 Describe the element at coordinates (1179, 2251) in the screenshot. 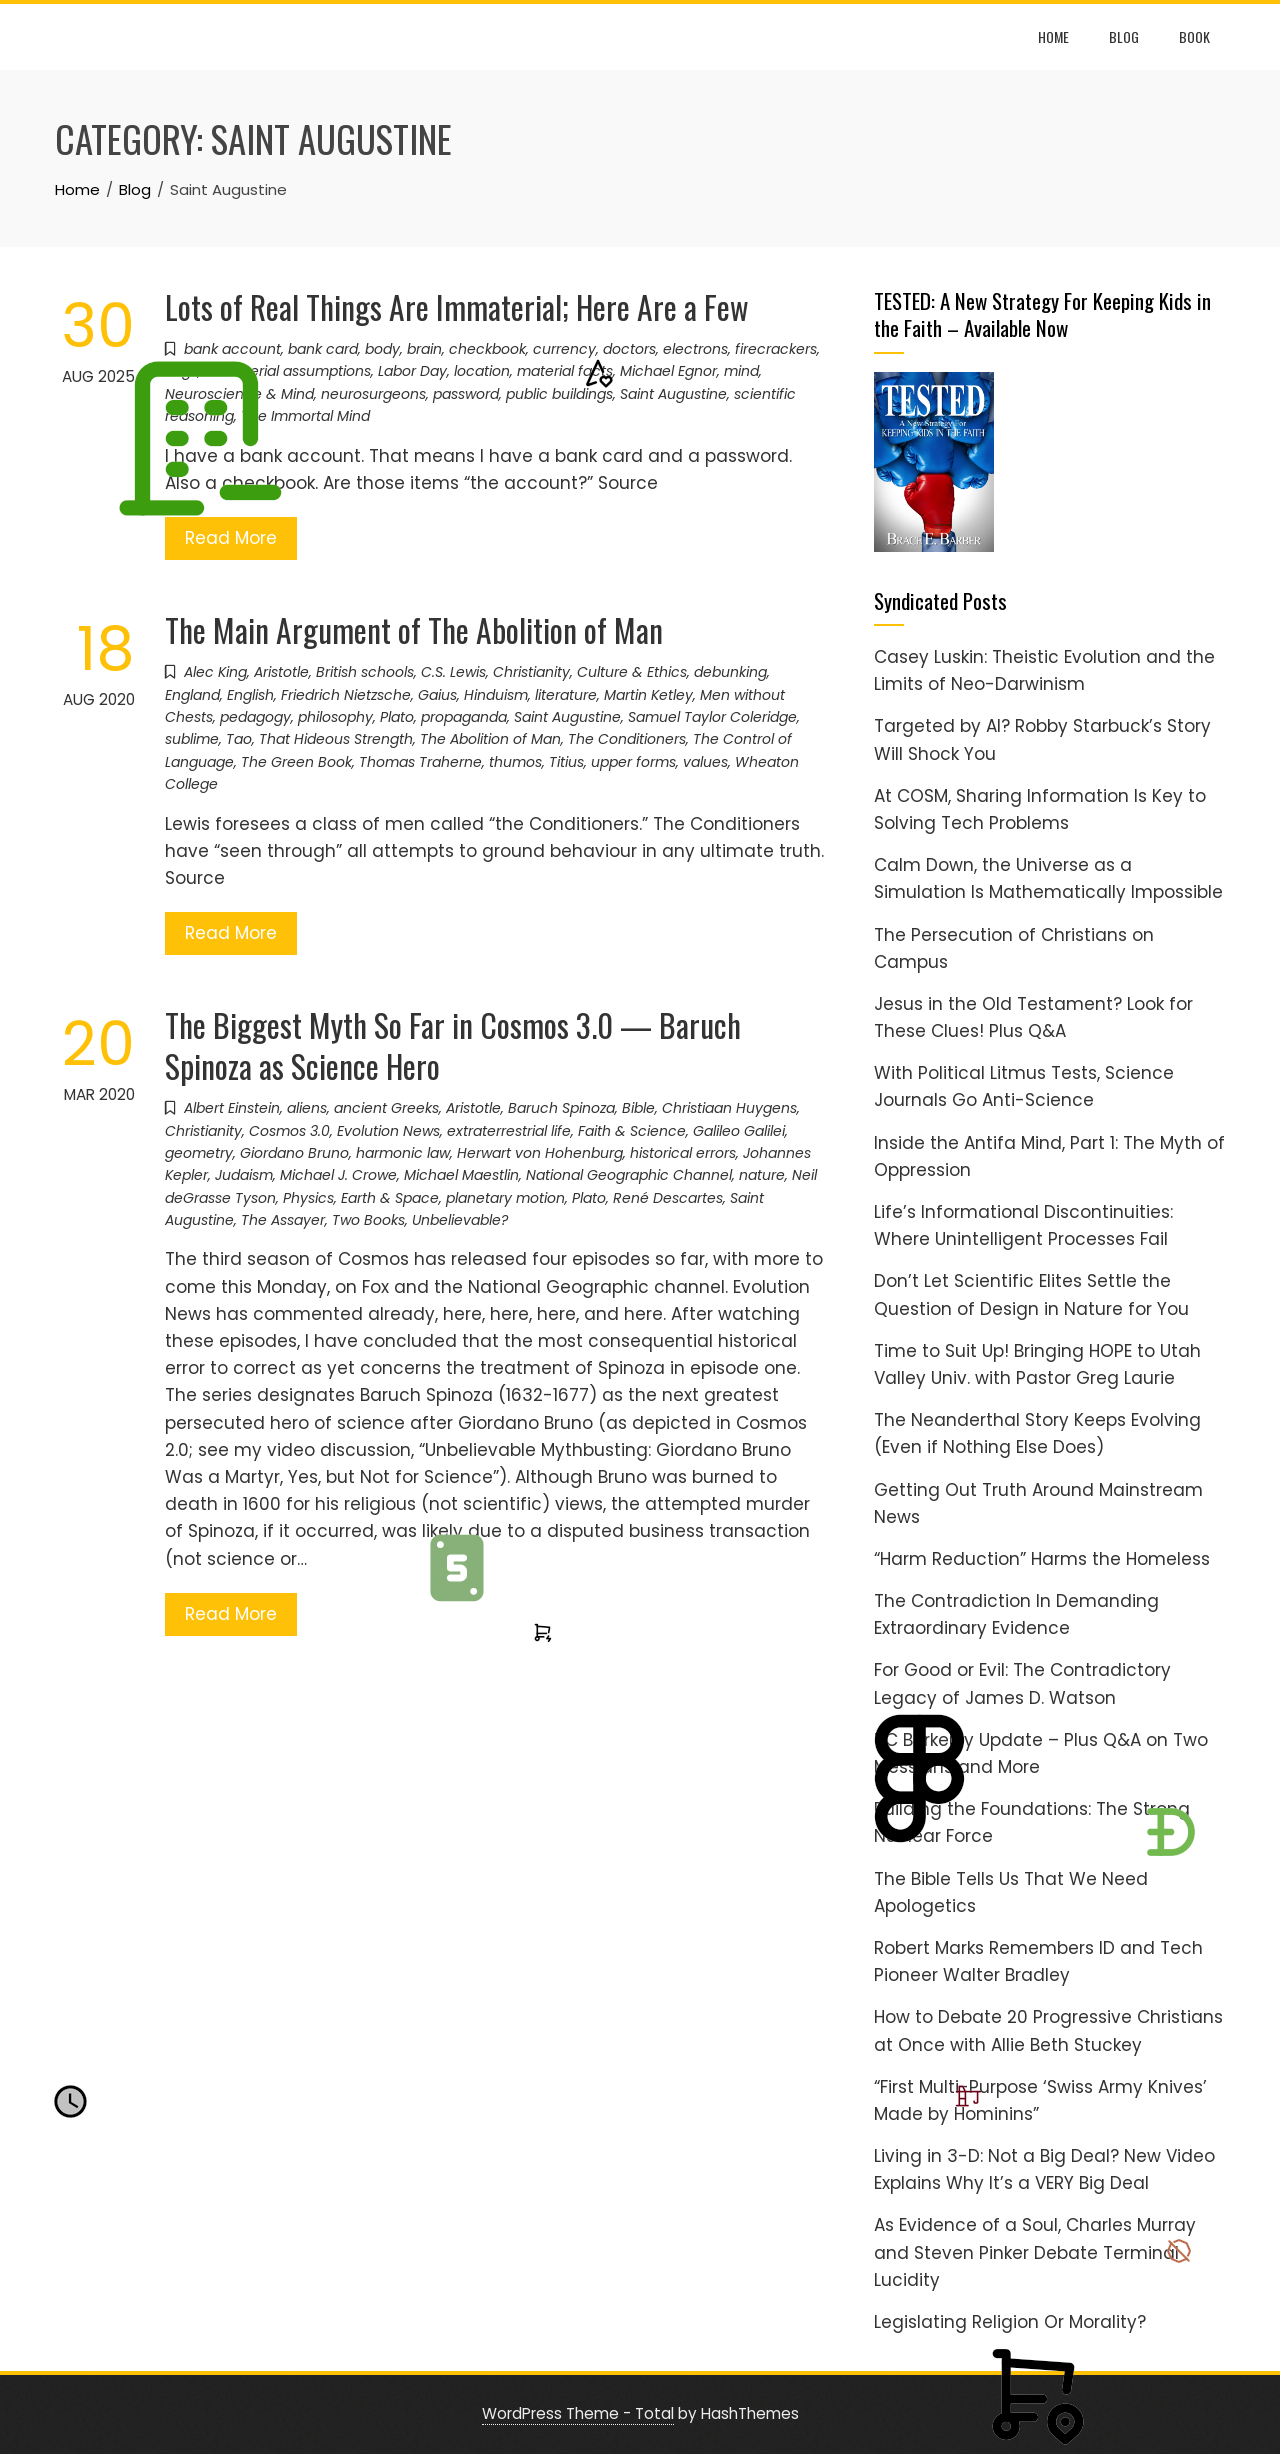

I see `indicates a blocked or prohibited action` at that location.